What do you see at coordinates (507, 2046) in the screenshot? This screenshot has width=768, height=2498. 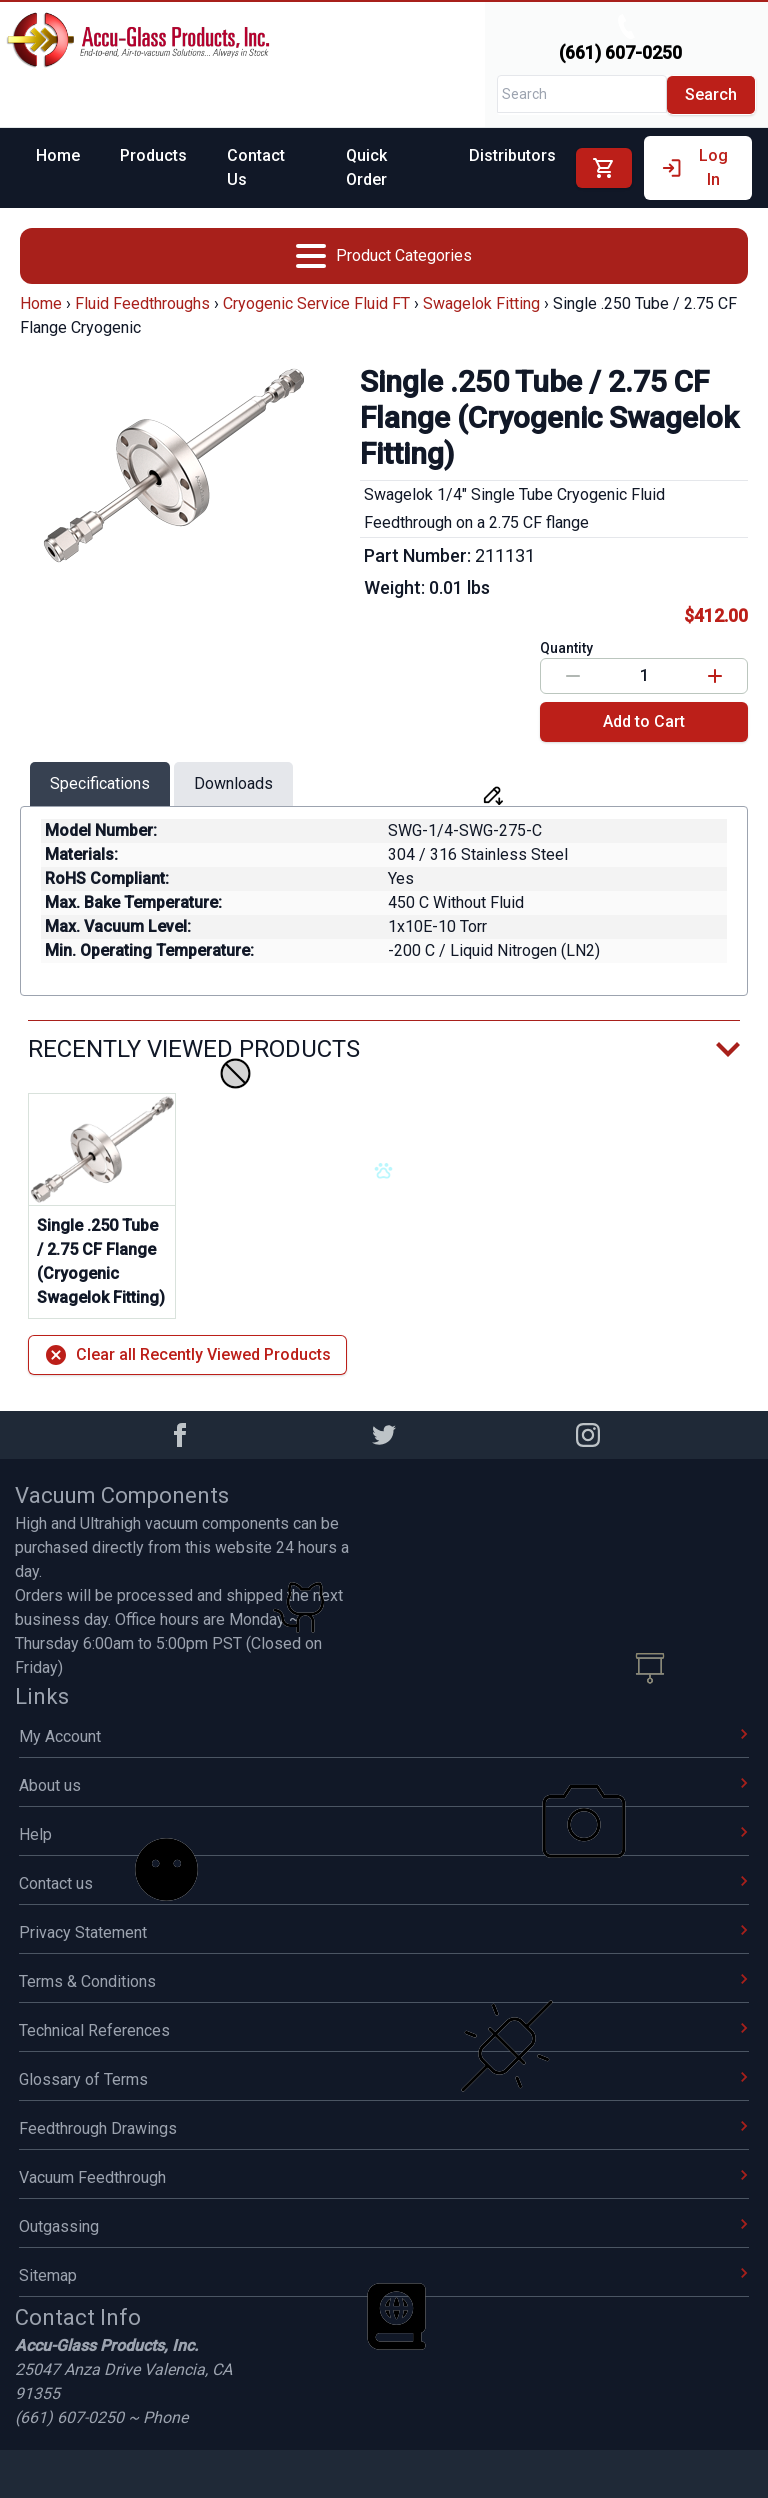 I see `indicates an active connection established` at bounding box center [507, 2046].